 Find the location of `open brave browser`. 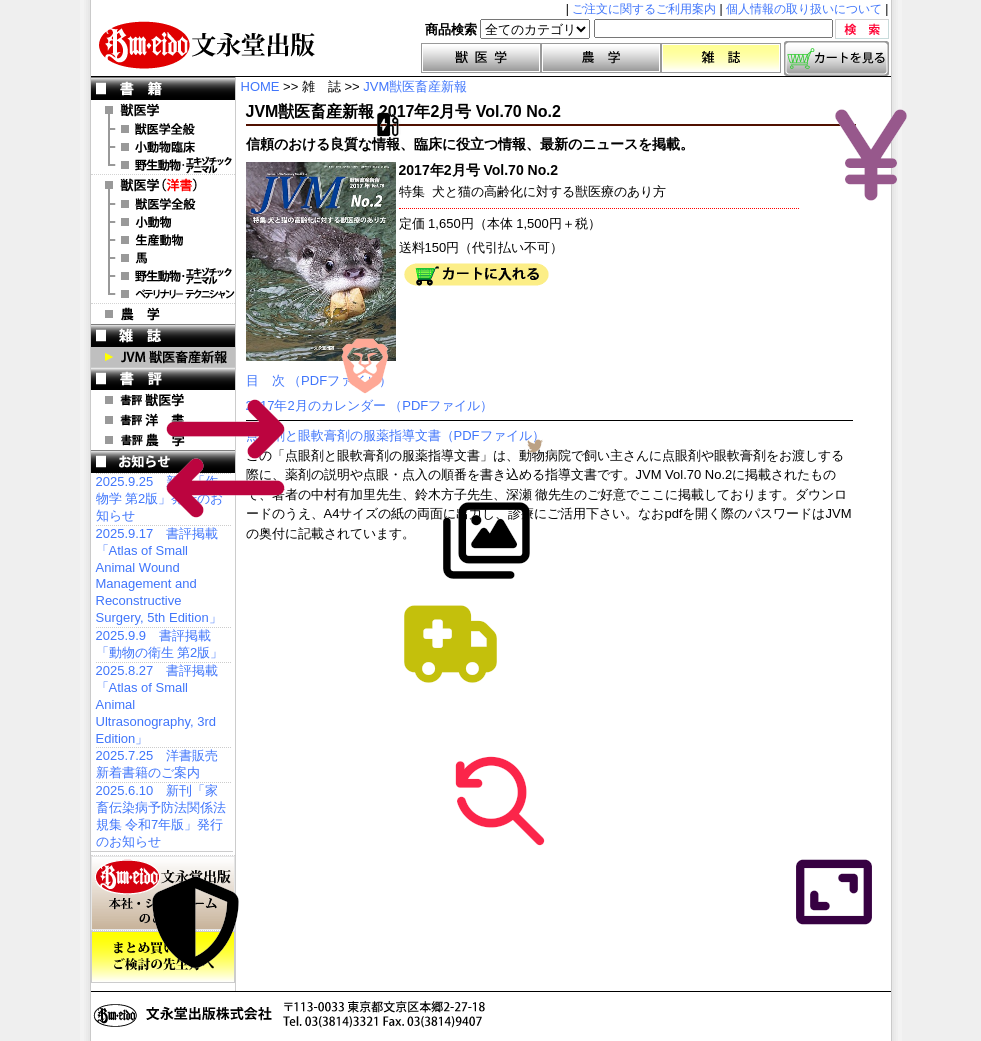

open brave browser is located at coordinates (365, 366).